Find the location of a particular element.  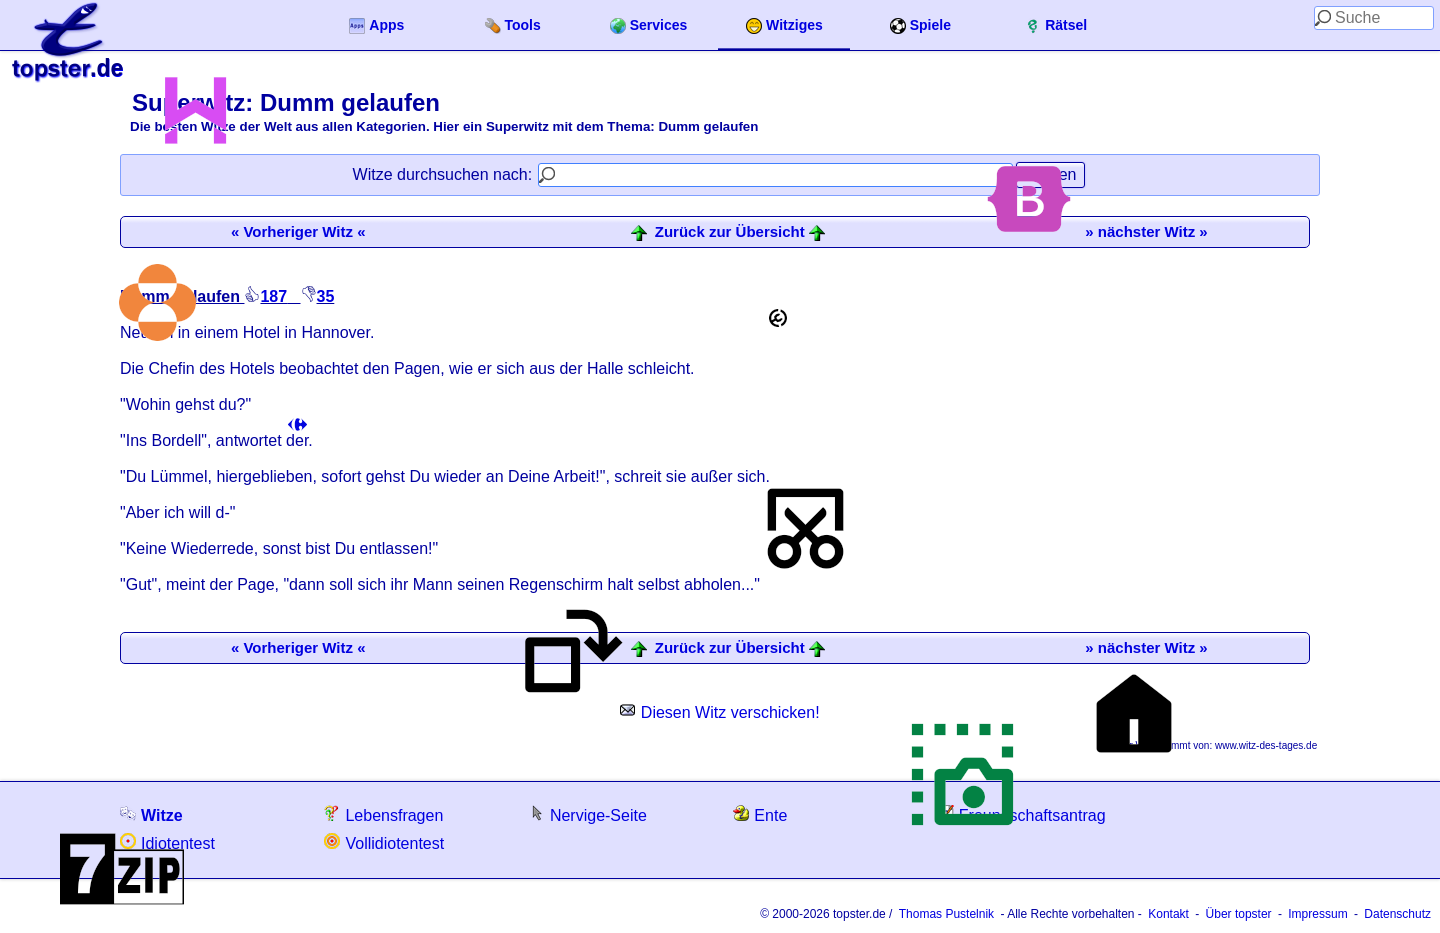

wsh brand logo is located at coordinates (195, 110).